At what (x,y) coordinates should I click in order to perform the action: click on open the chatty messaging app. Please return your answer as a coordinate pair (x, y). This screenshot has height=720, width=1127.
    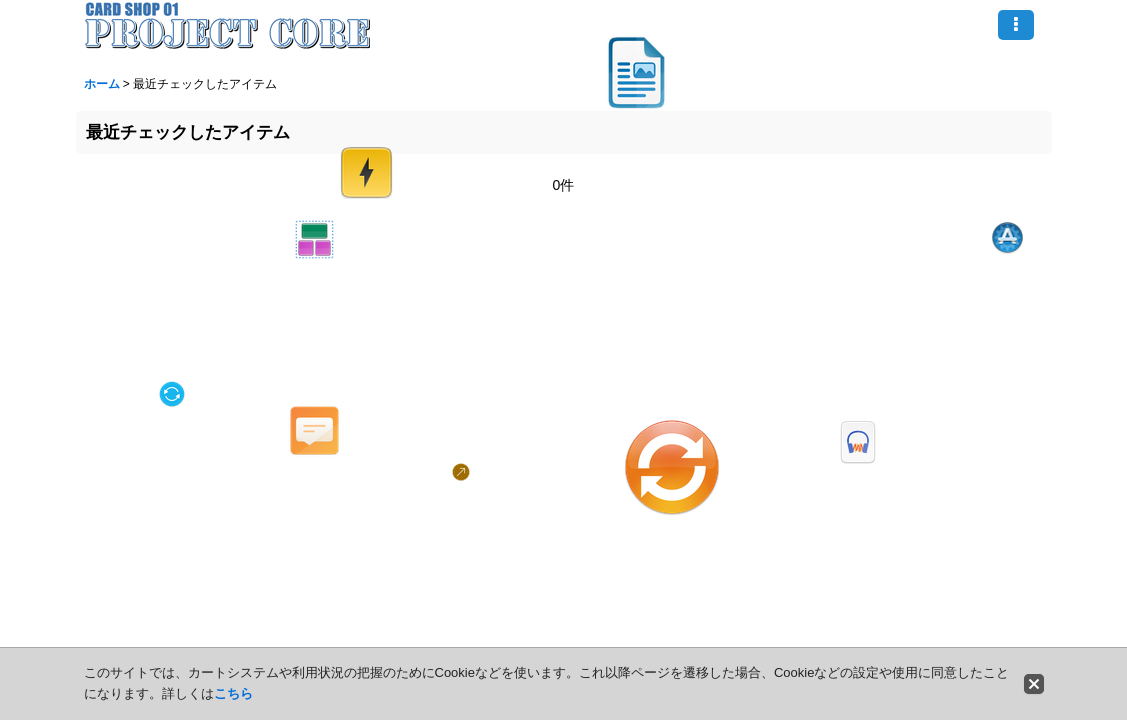
    Looking at the image, I should click on (314, 430).